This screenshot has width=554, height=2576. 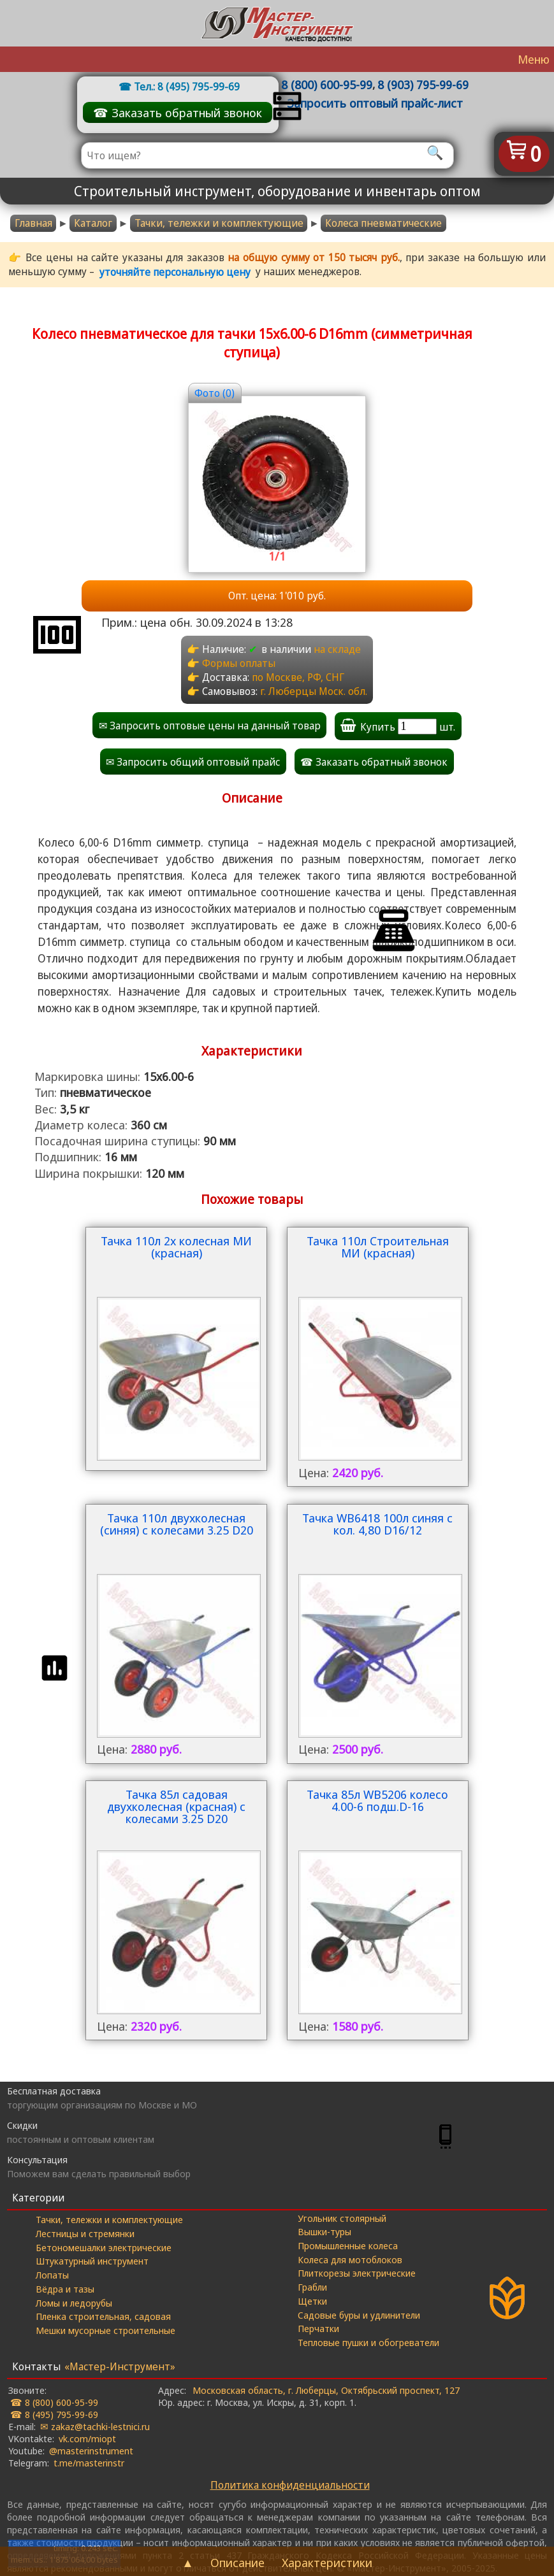 What do you see at coordinates (446, 2136) in the screenshot?
I see `access mobile device settings` at bounding box center [446, 2136].